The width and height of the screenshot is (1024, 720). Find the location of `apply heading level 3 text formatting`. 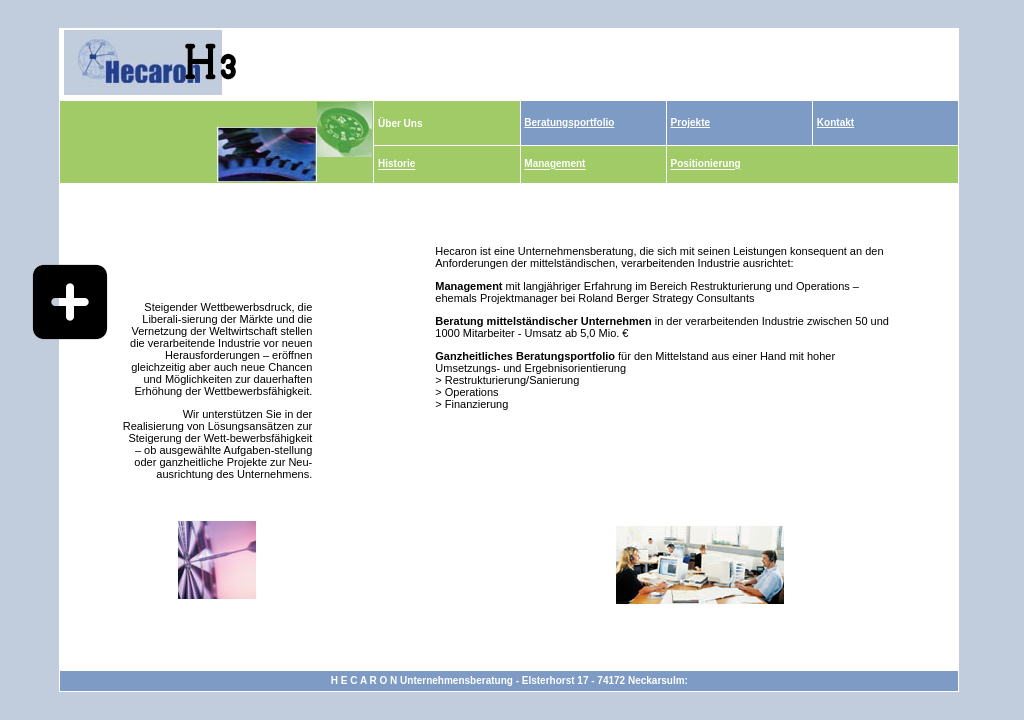

apply heading level 3 text formatting is located at coordinates (210, 61).